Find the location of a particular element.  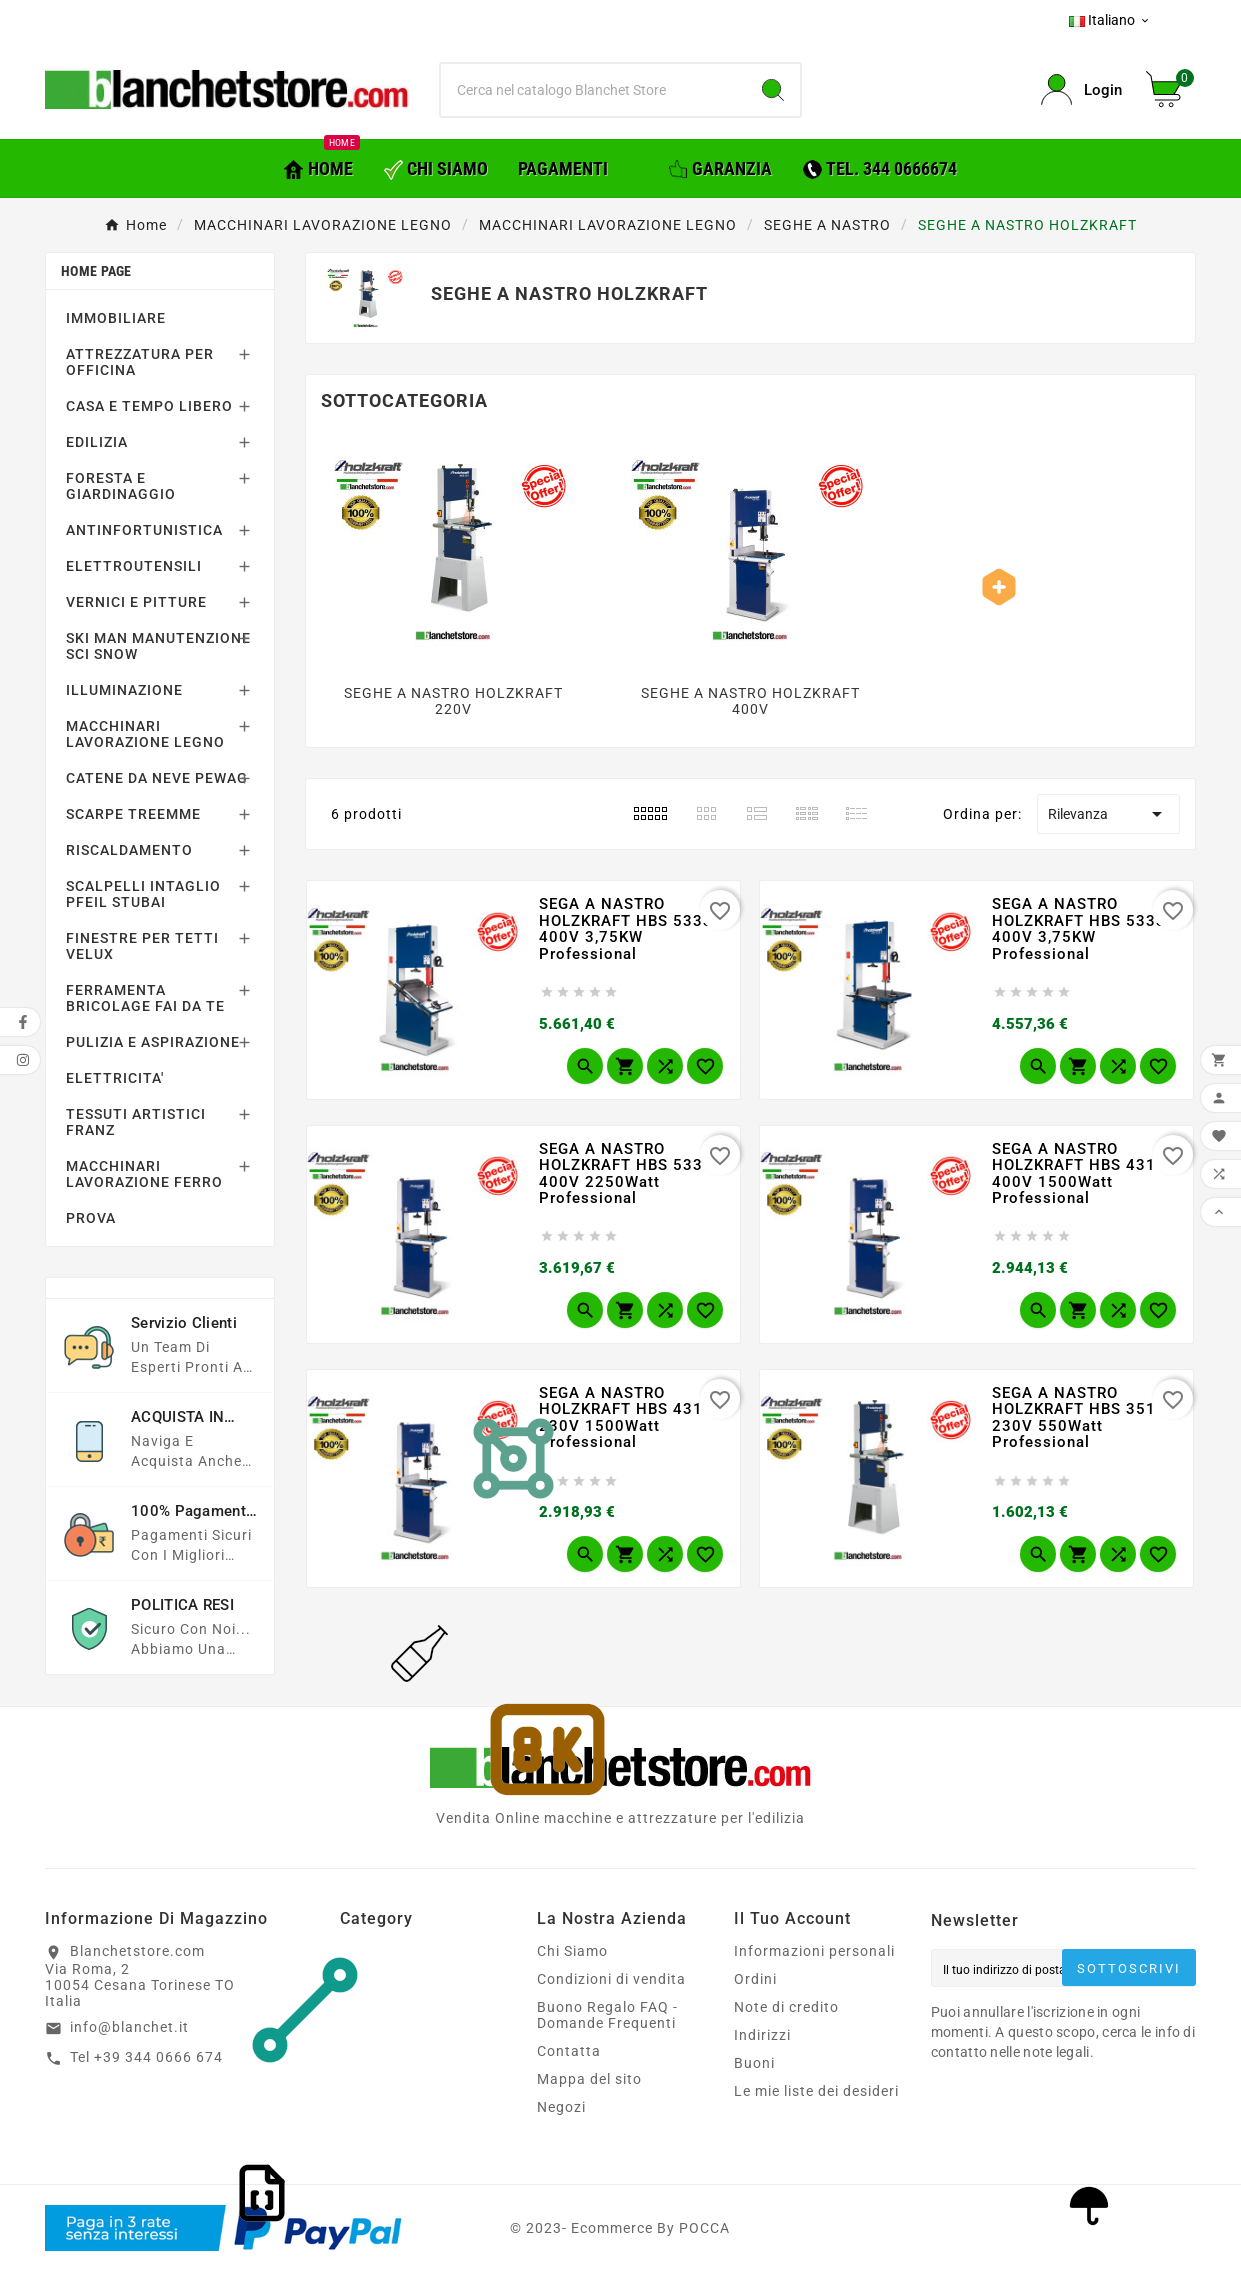

browse beer or beverage options is located at coordinates (418, 1654).